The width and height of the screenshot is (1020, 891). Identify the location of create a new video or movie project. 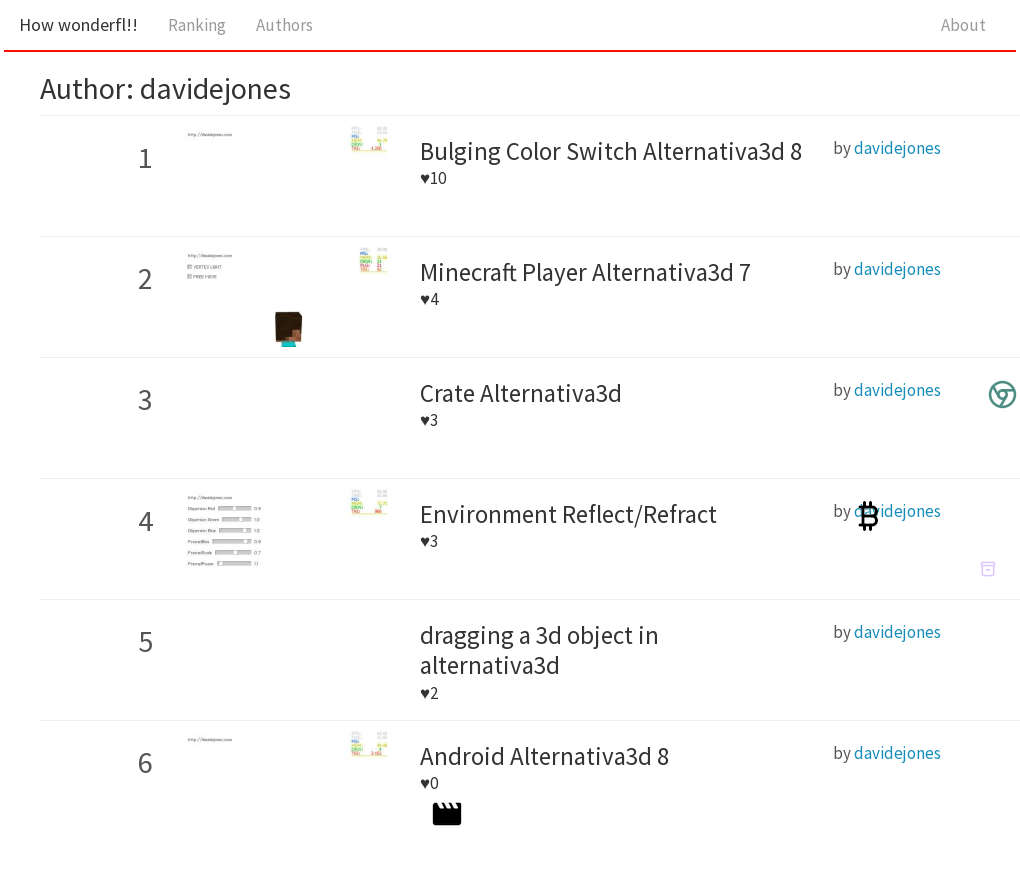
(447, 814).